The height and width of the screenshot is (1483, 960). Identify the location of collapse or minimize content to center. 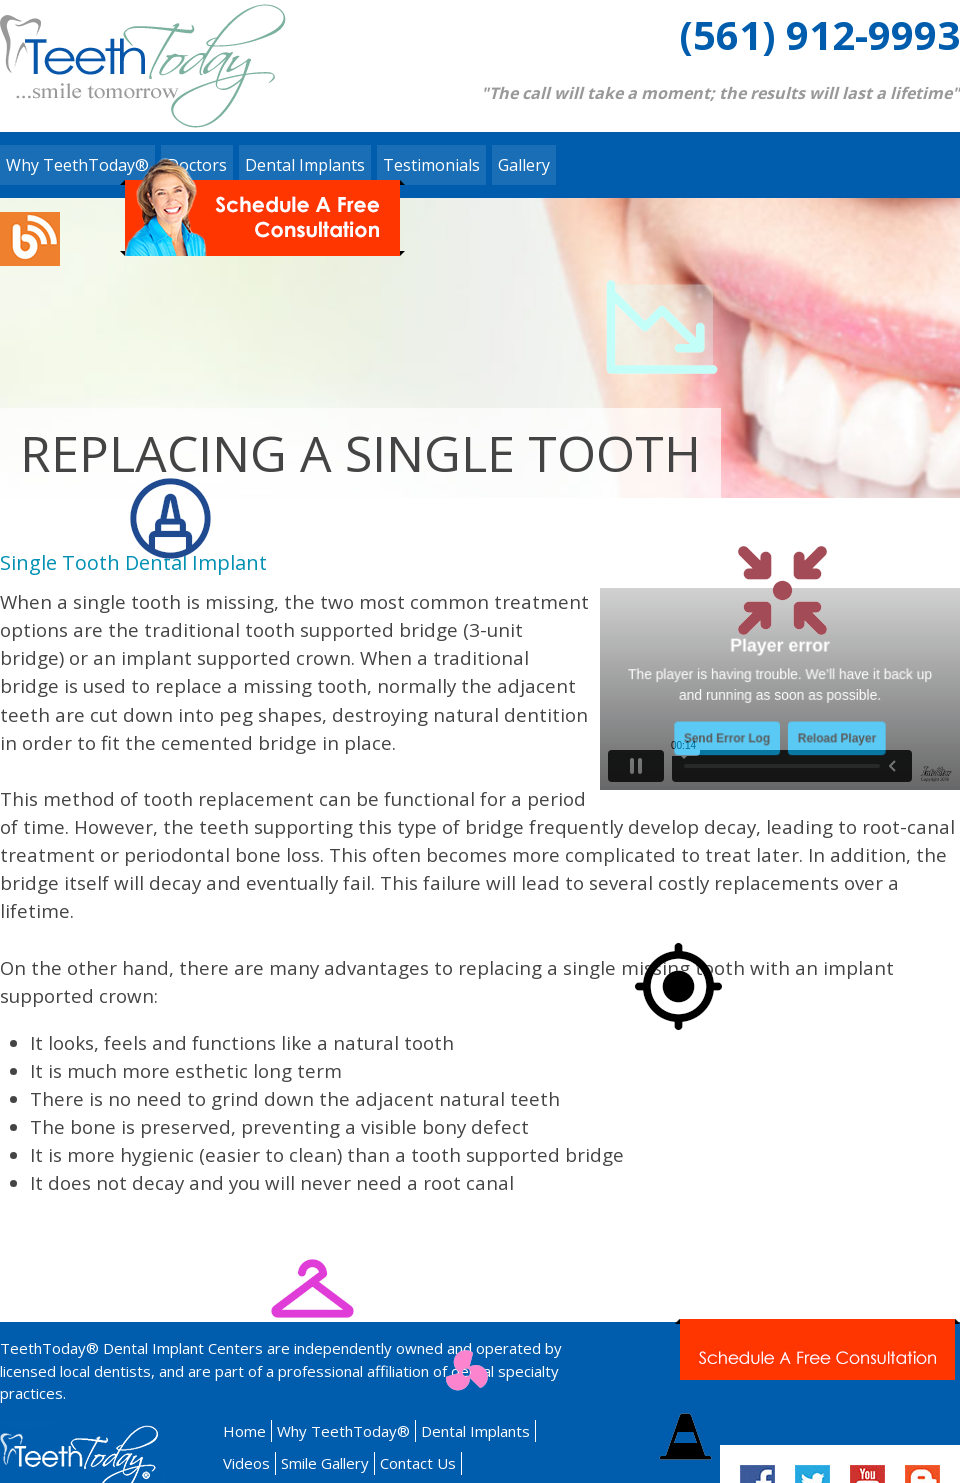
(782, 590).